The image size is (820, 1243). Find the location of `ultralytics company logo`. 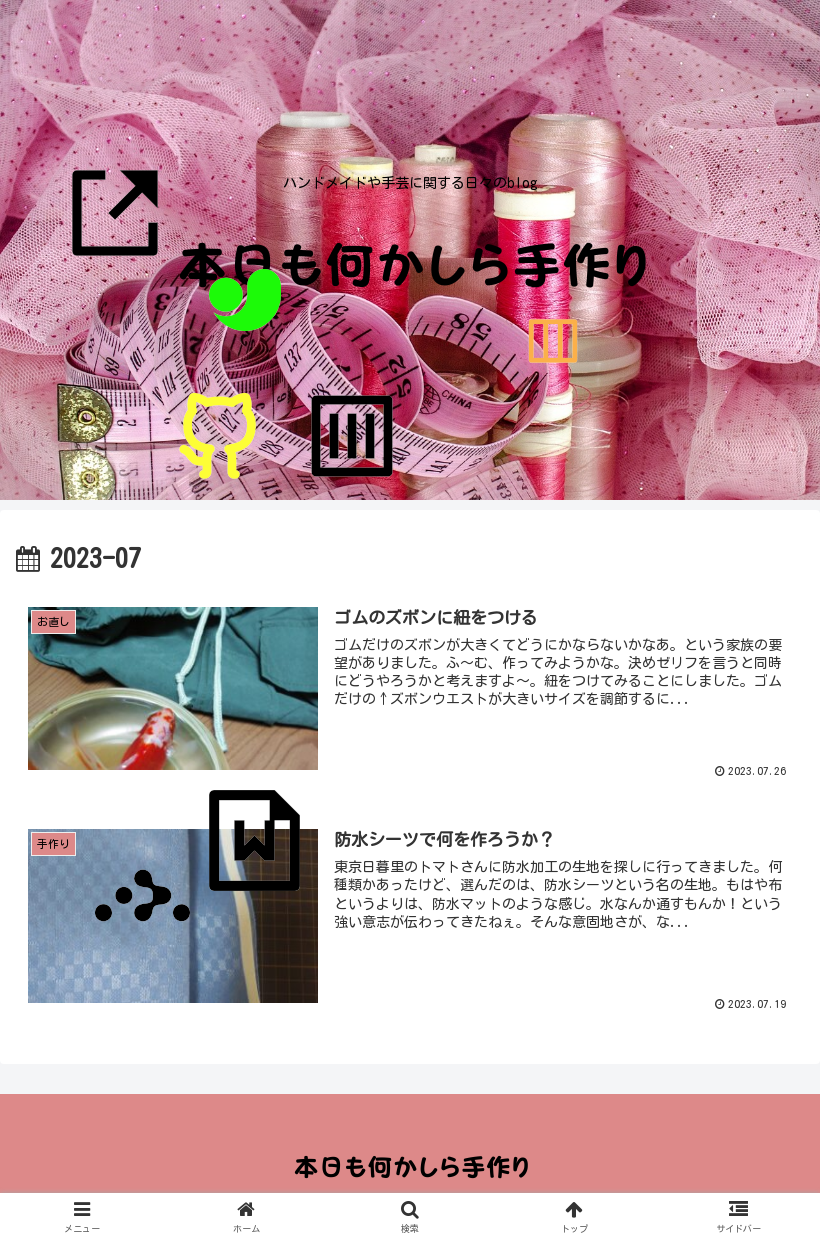

ultralytics company logo is located at coordinates (245, 300).